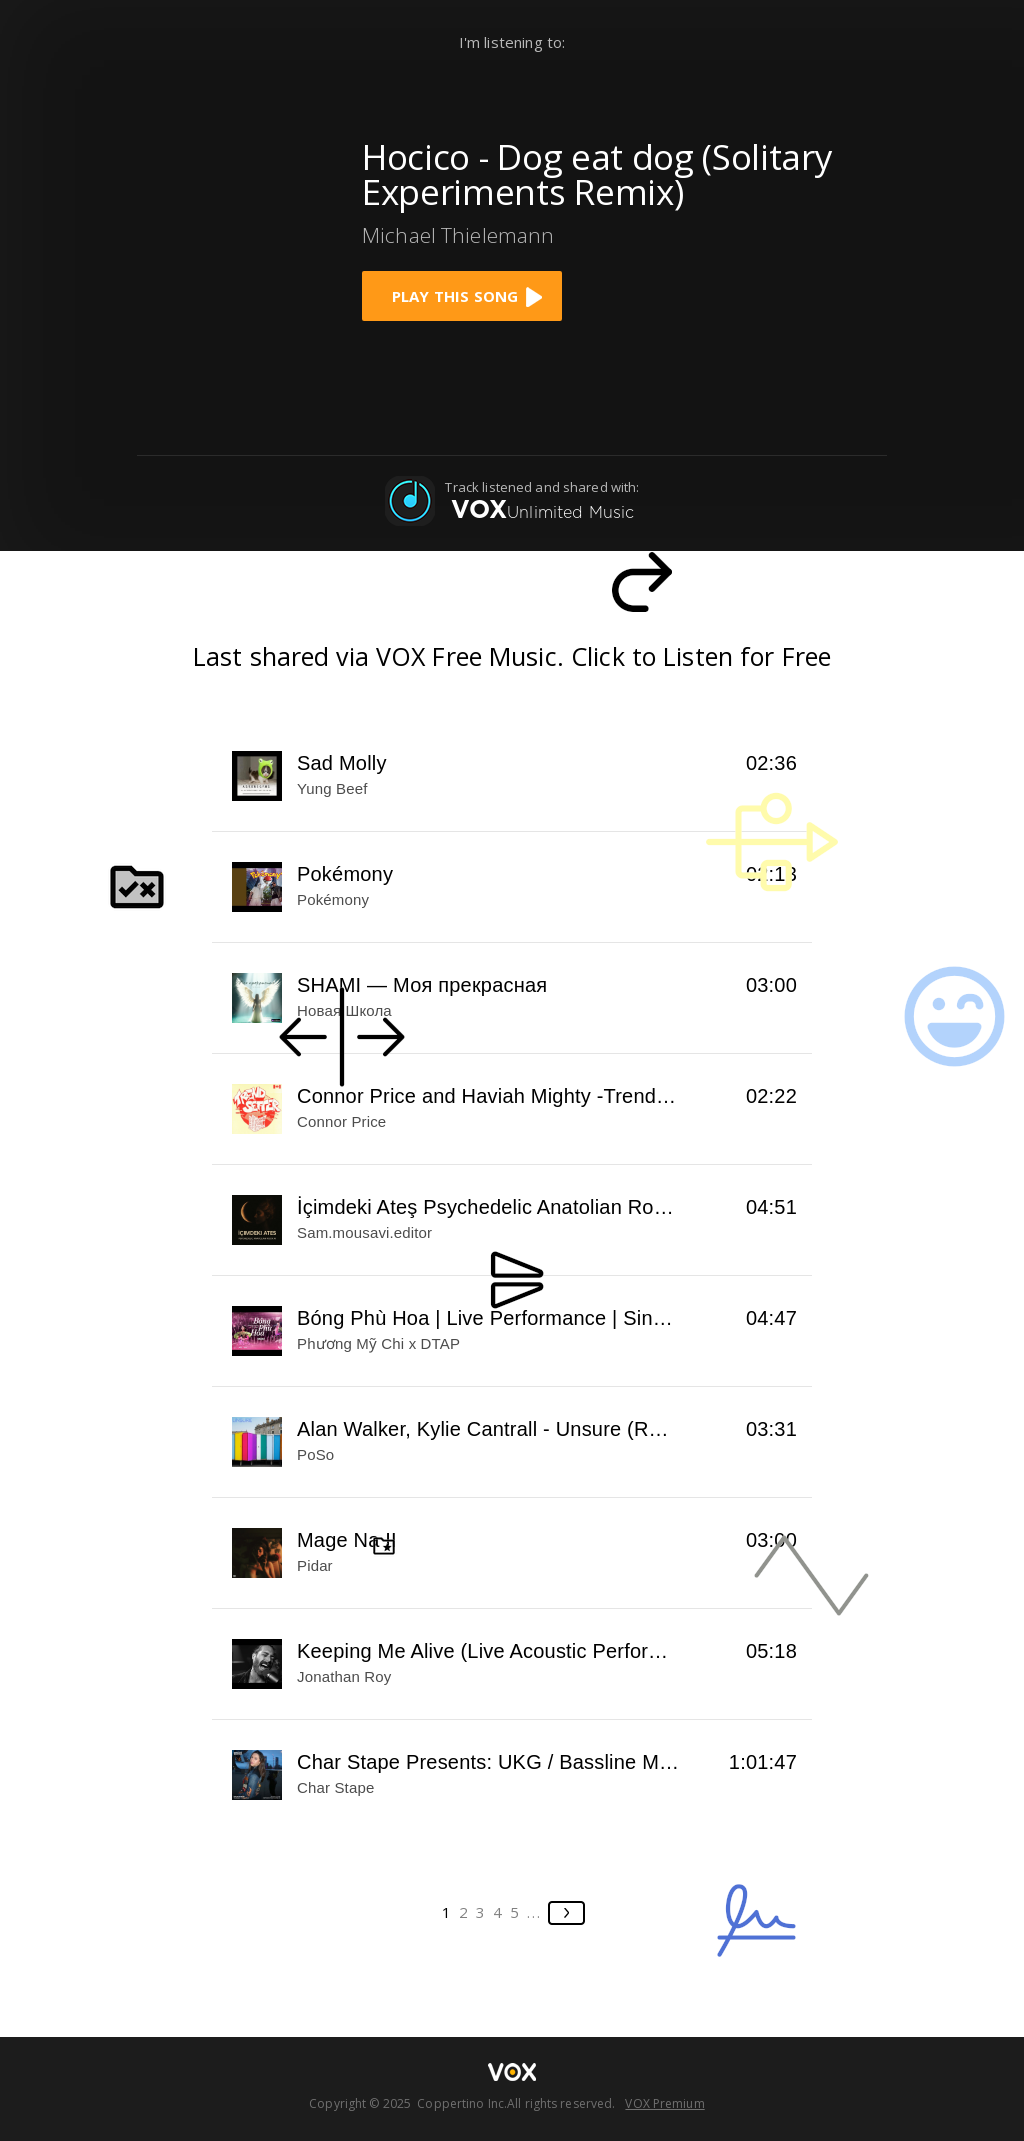 The height and width of the screenshot is (2141, 1024). Describe the element at coordinates (811, 1575) in the screenshot. I see `toggle triangle waveform in audio synthesizer` at that location.